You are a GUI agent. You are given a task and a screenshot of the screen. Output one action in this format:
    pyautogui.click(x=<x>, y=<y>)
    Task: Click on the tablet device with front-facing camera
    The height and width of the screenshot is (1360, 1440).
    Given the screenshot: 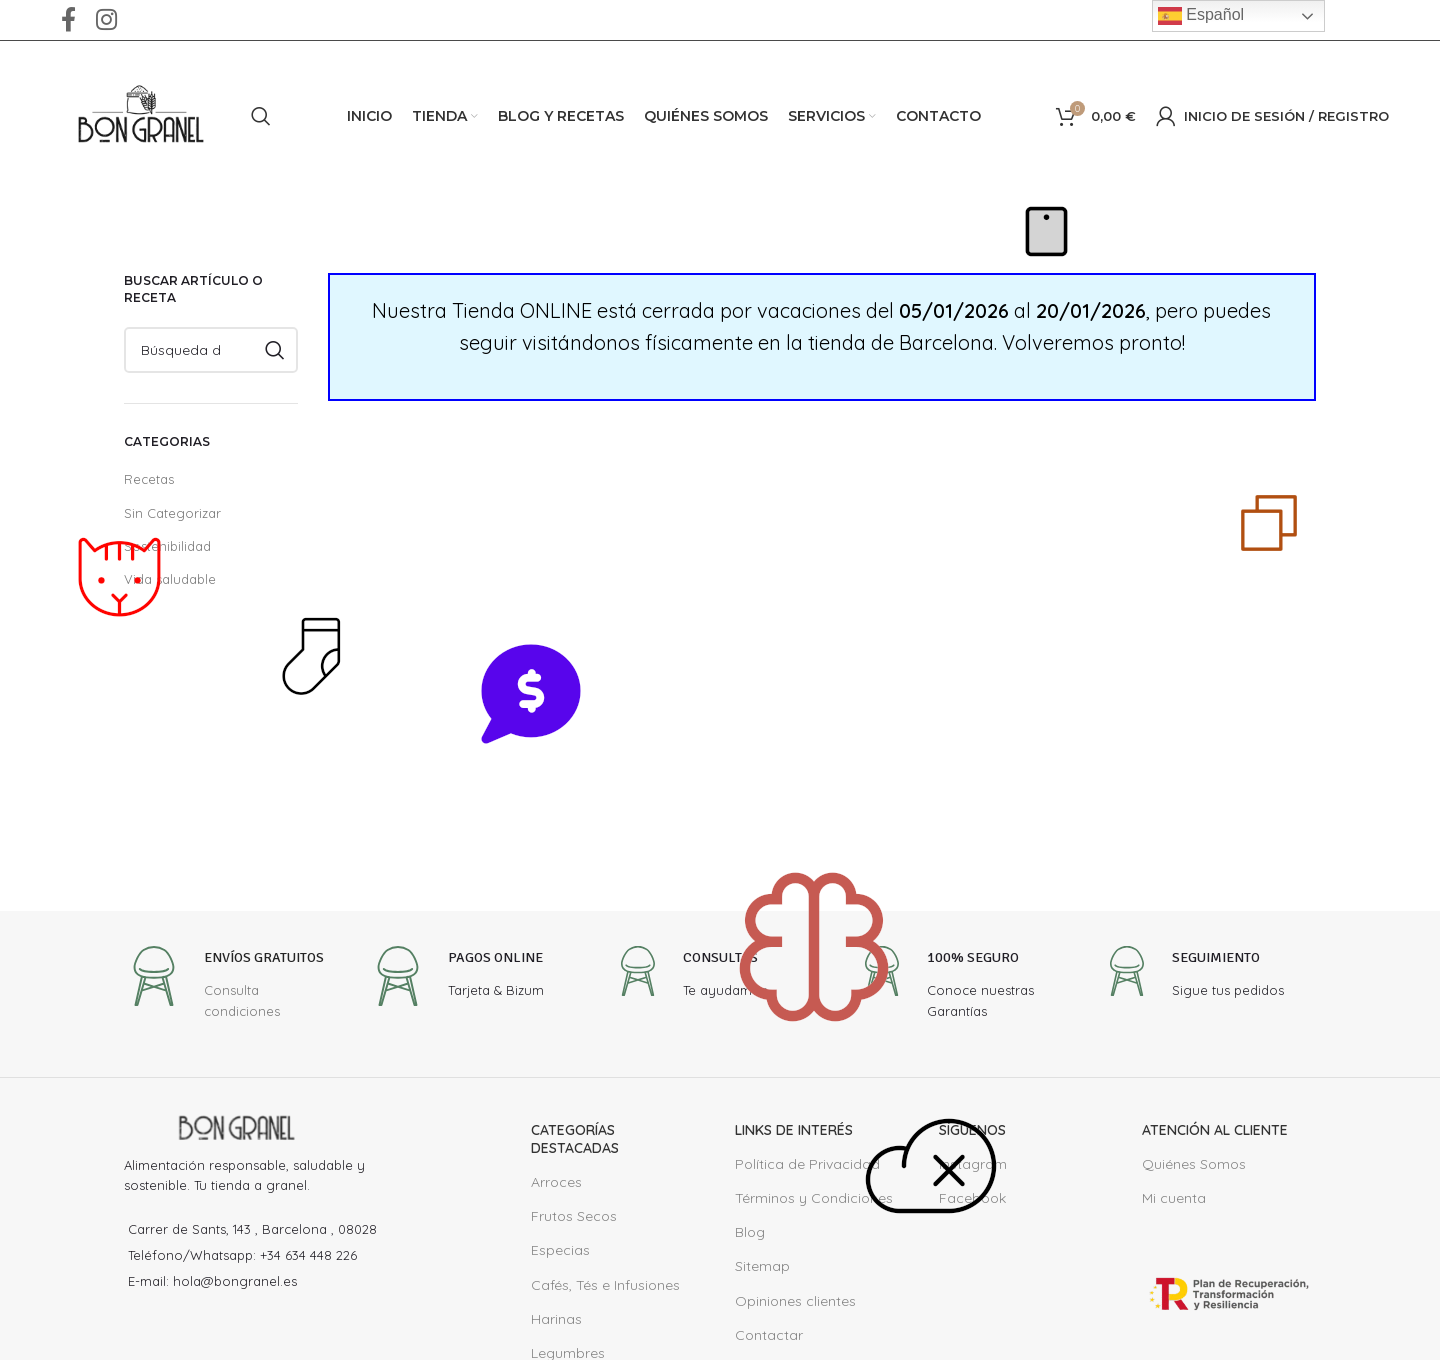 What is the action you would take?
    pyautogui.click(x=1046, y=231)
    